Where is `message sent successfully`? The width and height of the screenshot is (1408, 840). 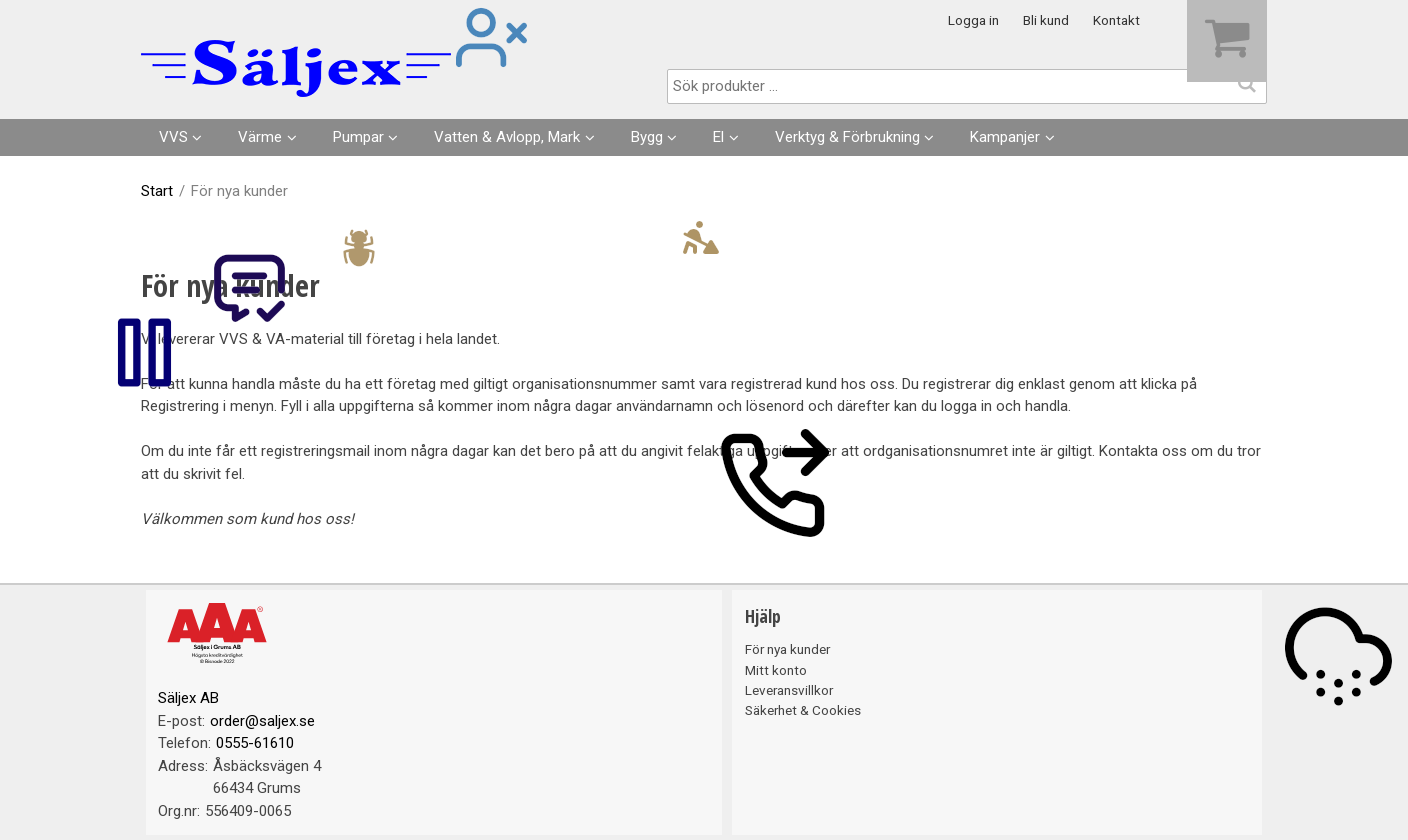 message sent successfully is located at coordinates (249, 286).